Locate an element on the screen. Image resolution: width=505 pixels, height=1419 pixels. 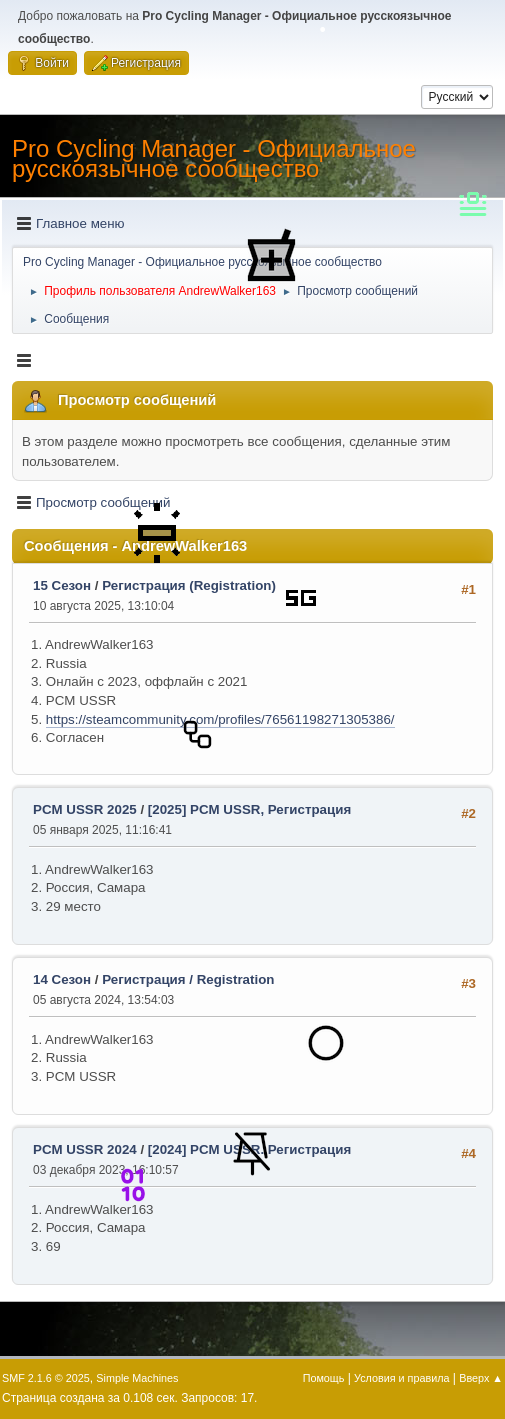
unpin an item from its current location is located at coordinates (252, 1151).